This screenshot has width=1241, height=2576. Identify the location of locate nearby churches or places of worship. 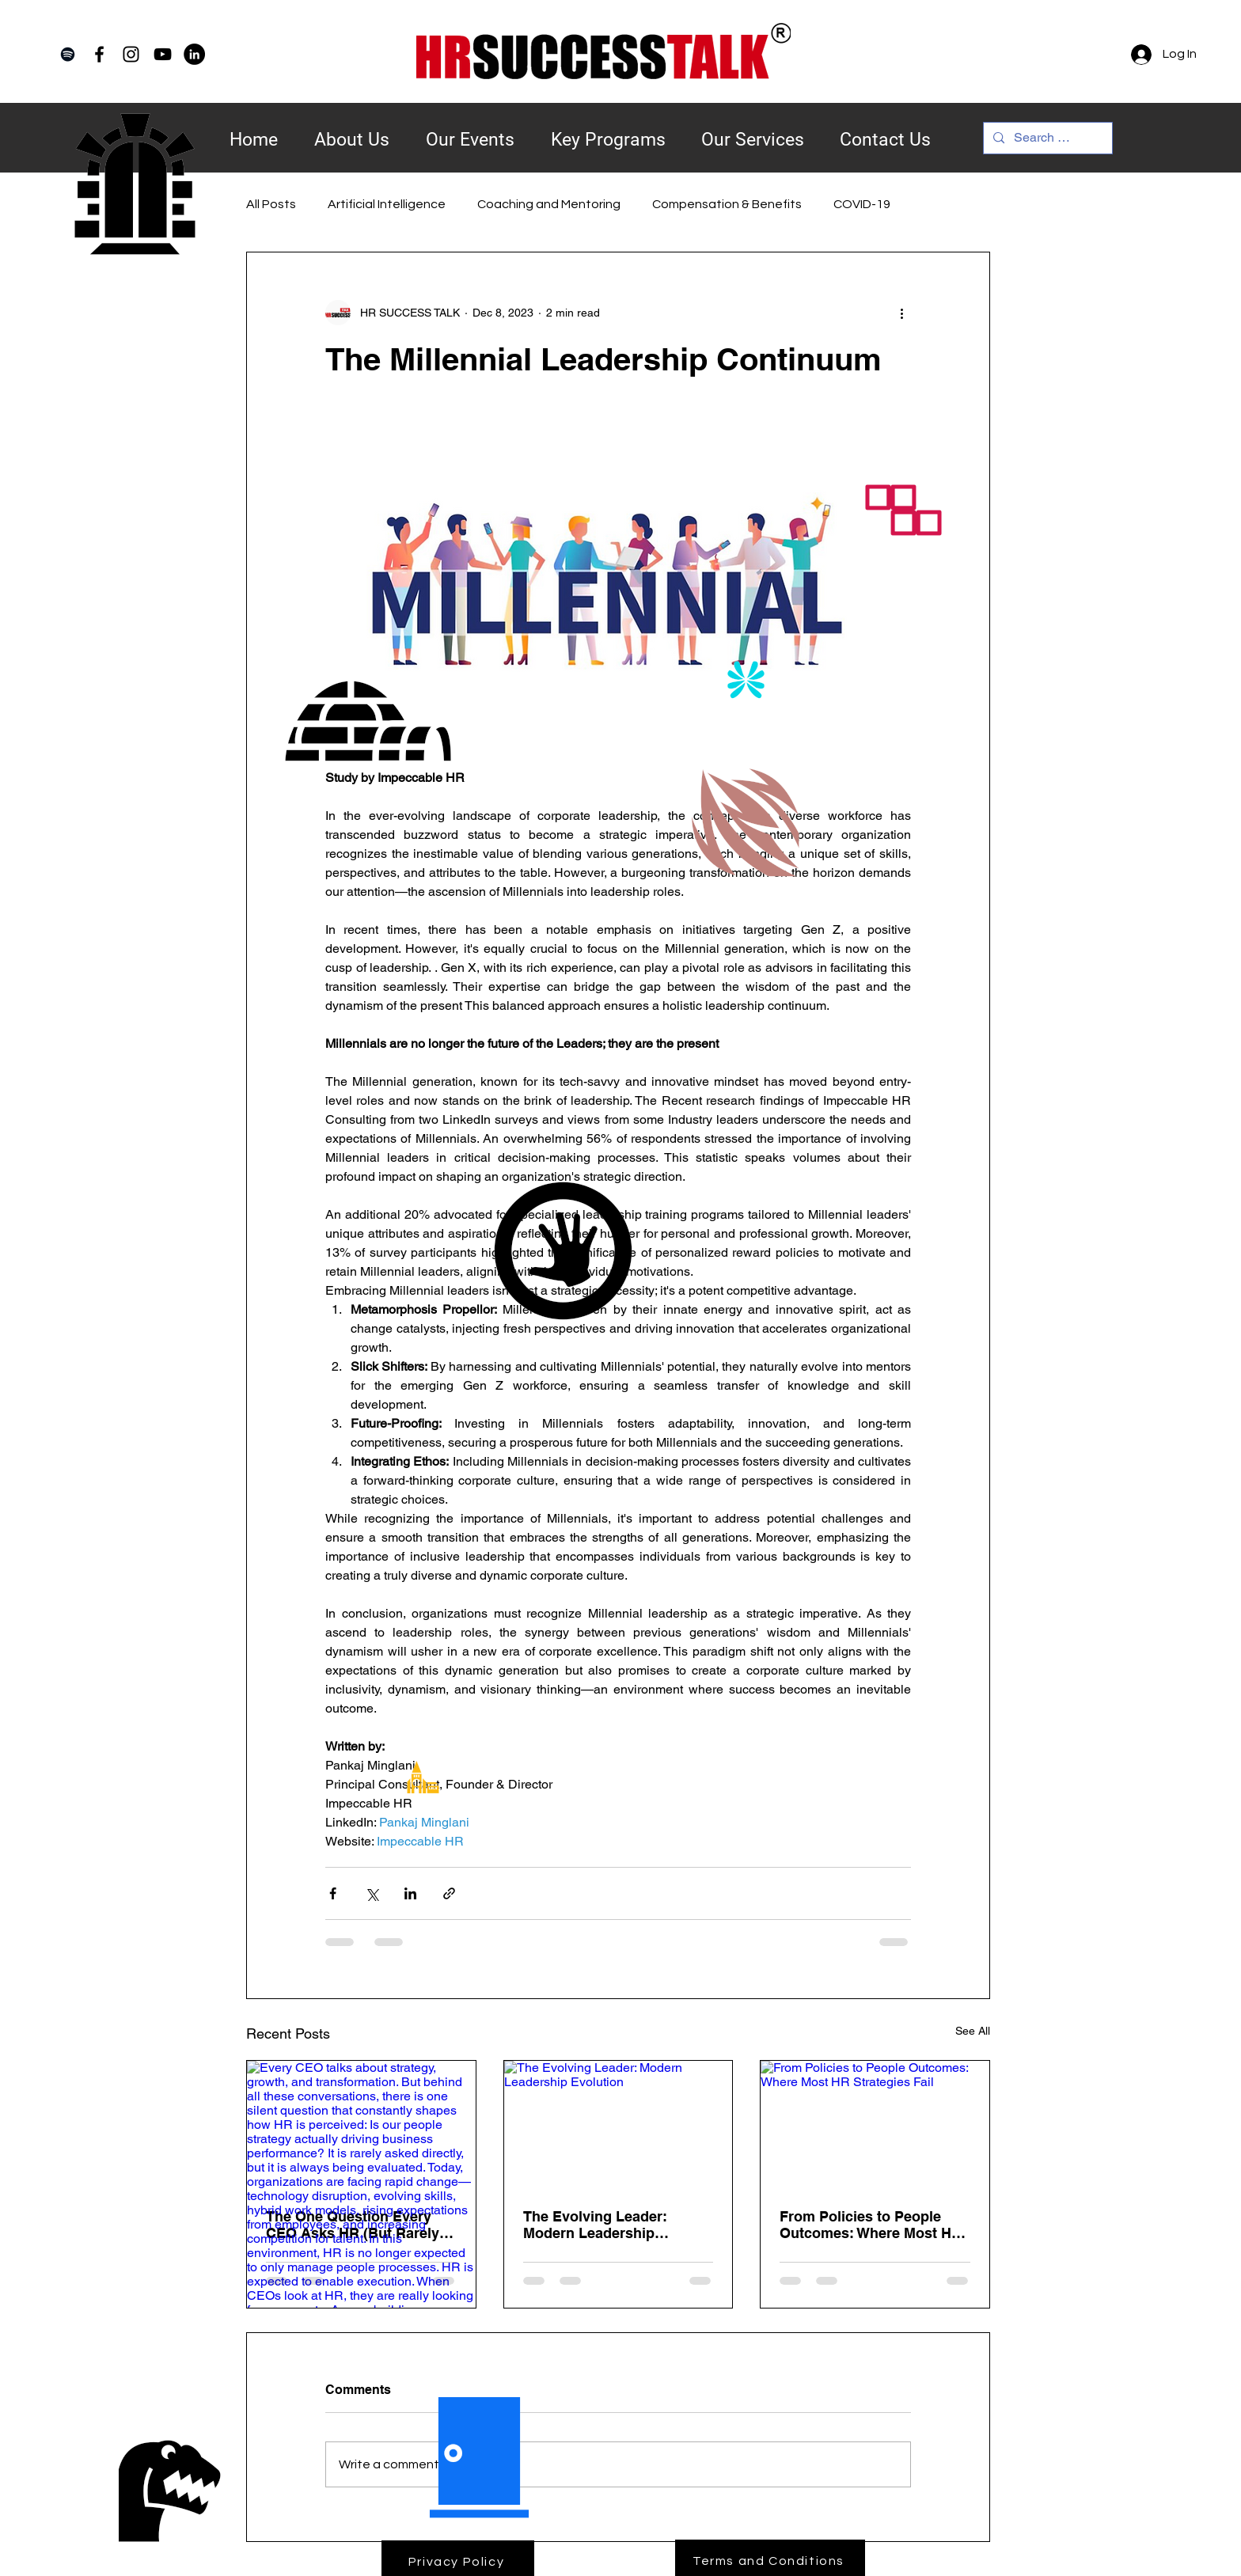
(423, 1777).